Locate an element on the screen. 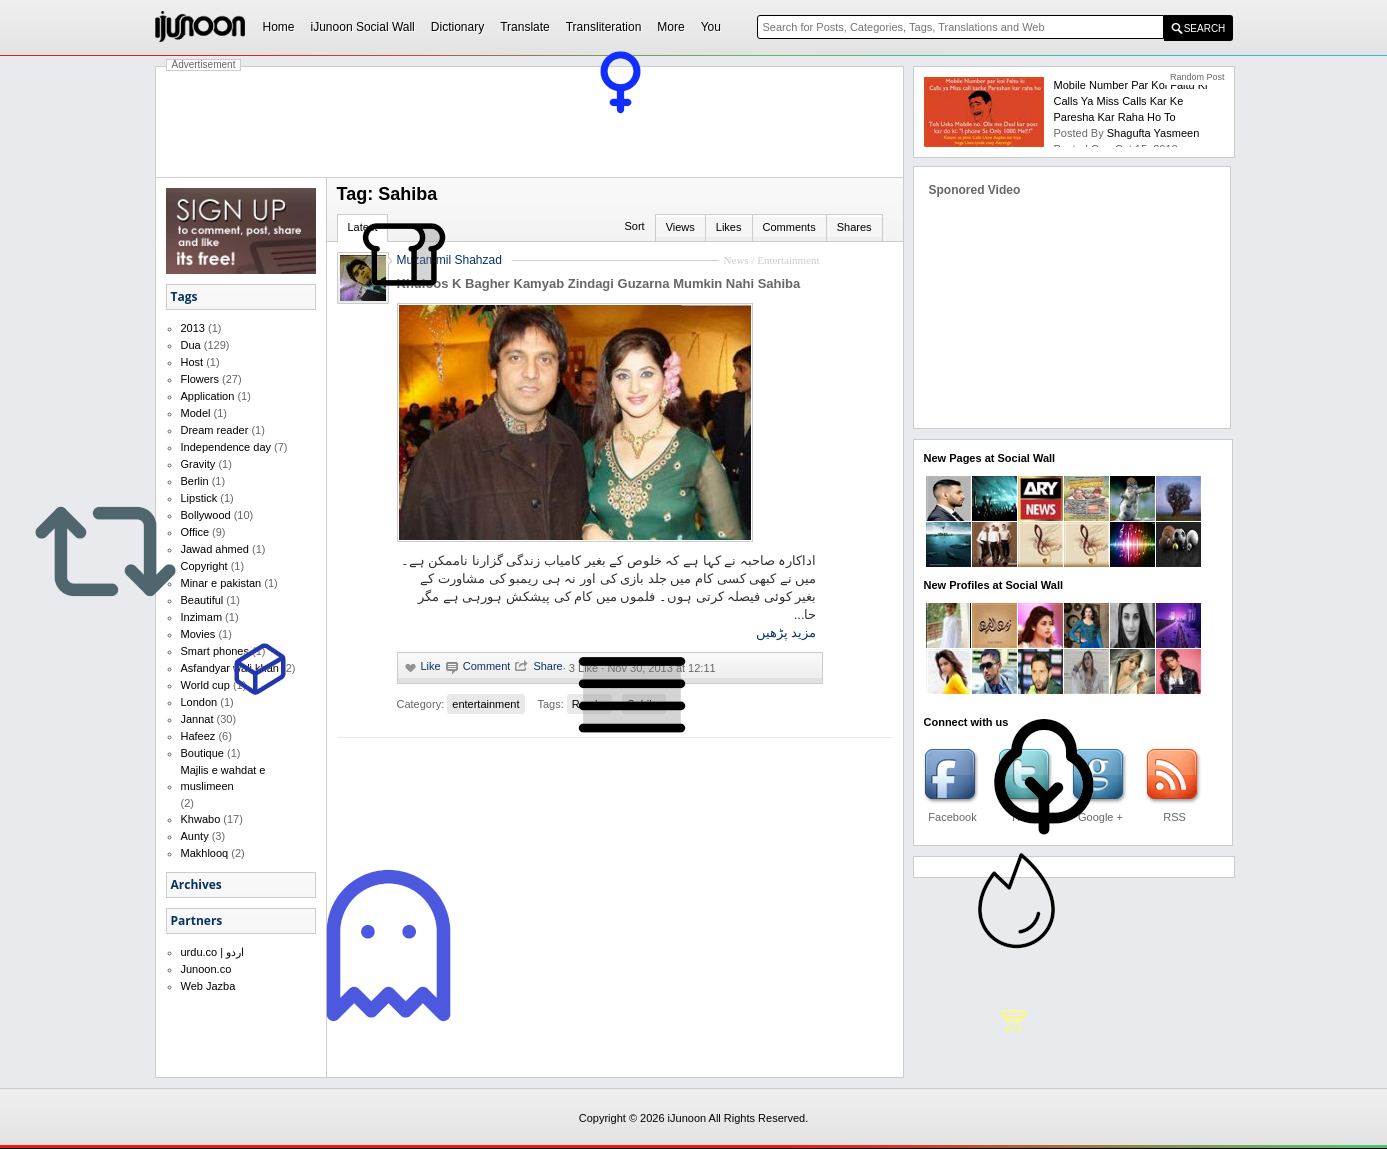 This screenshot has height=1149, width=1387. enable repeat or loop playback is located at coordinates (105, 551).